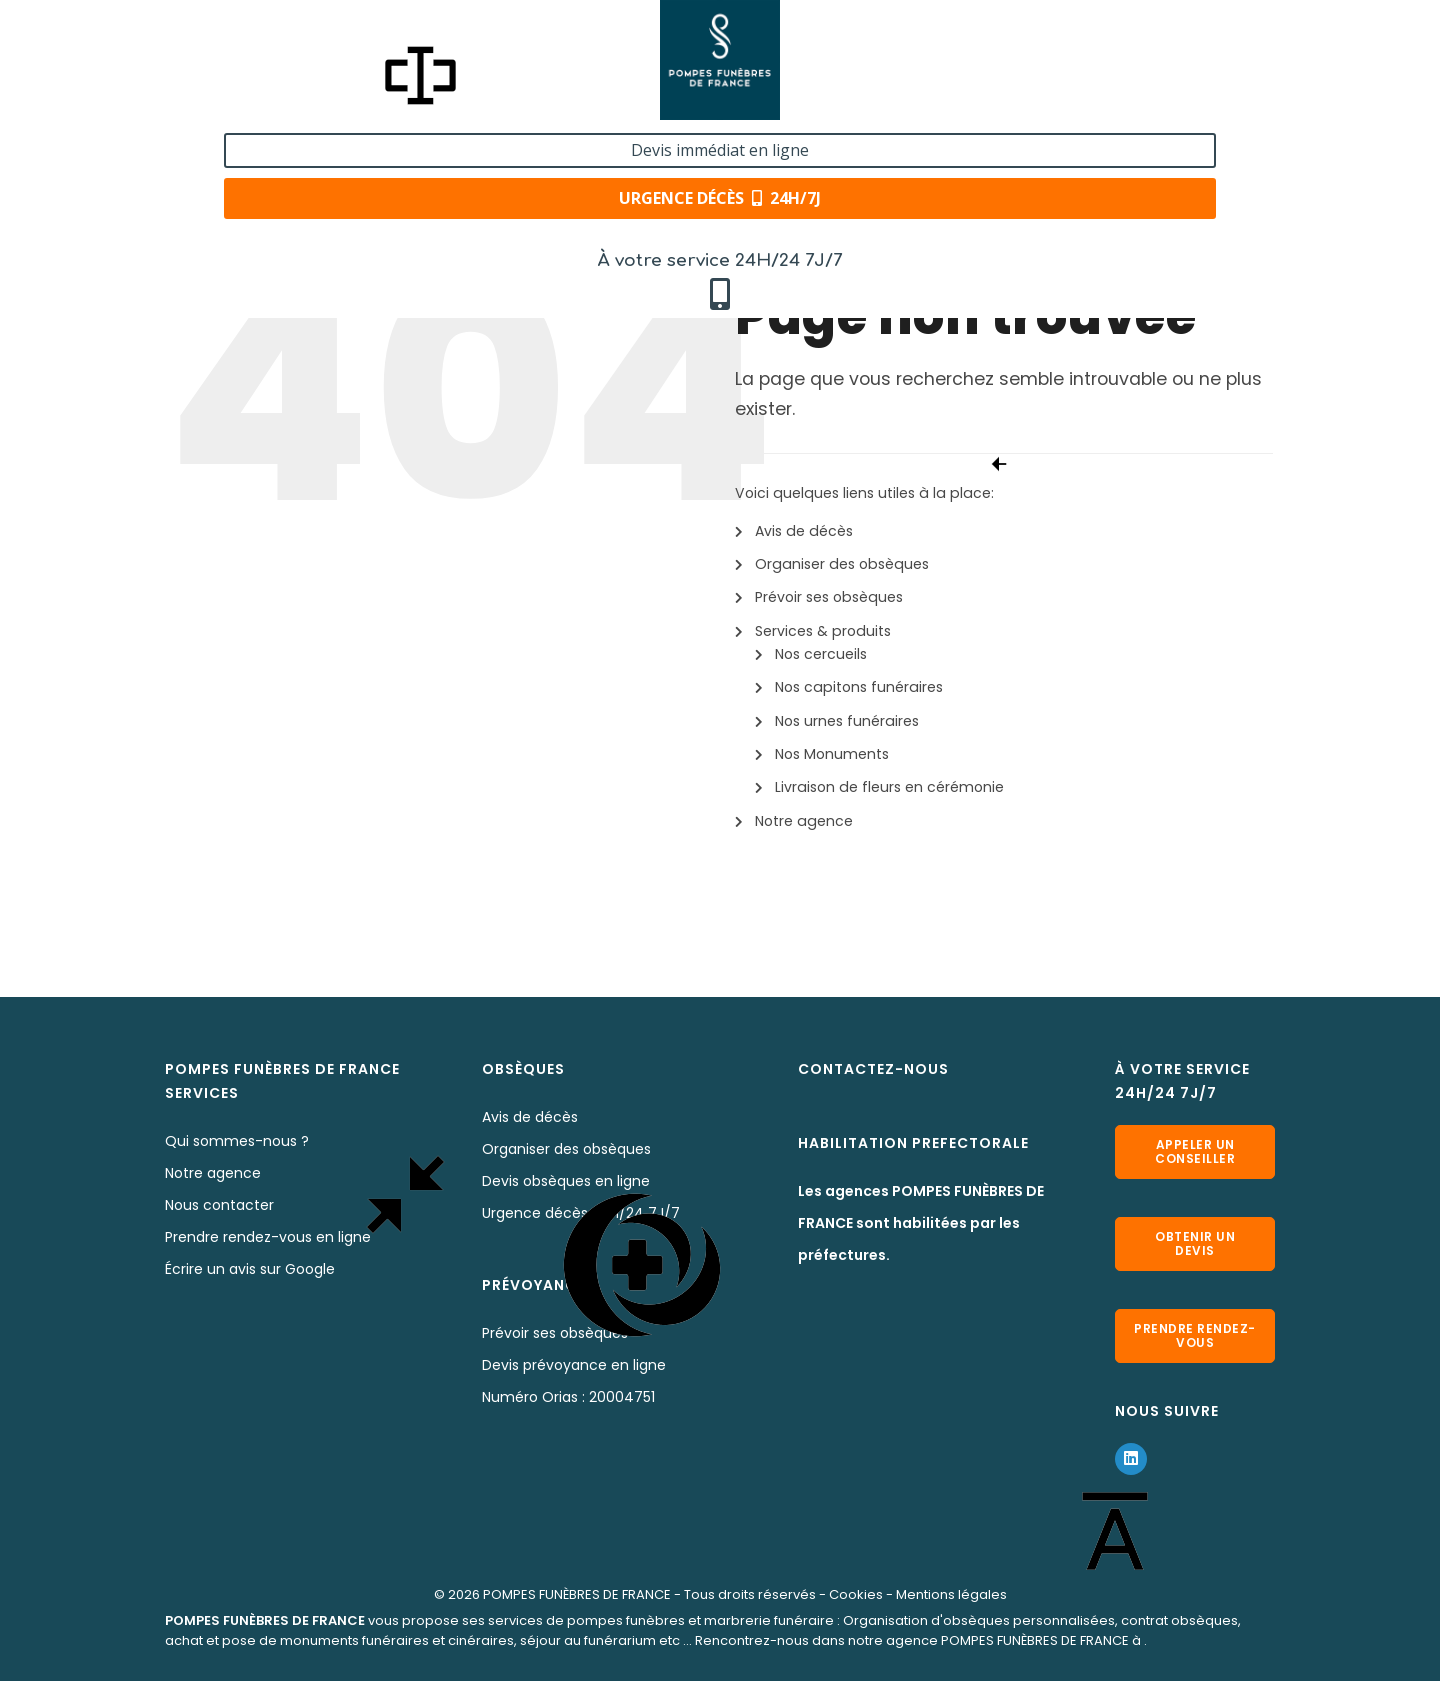  What do you see at coordinates (1115, 1529) in the screenshot?
I see `apply overline formatting to selected text` at bounding box center [1115, 1529].